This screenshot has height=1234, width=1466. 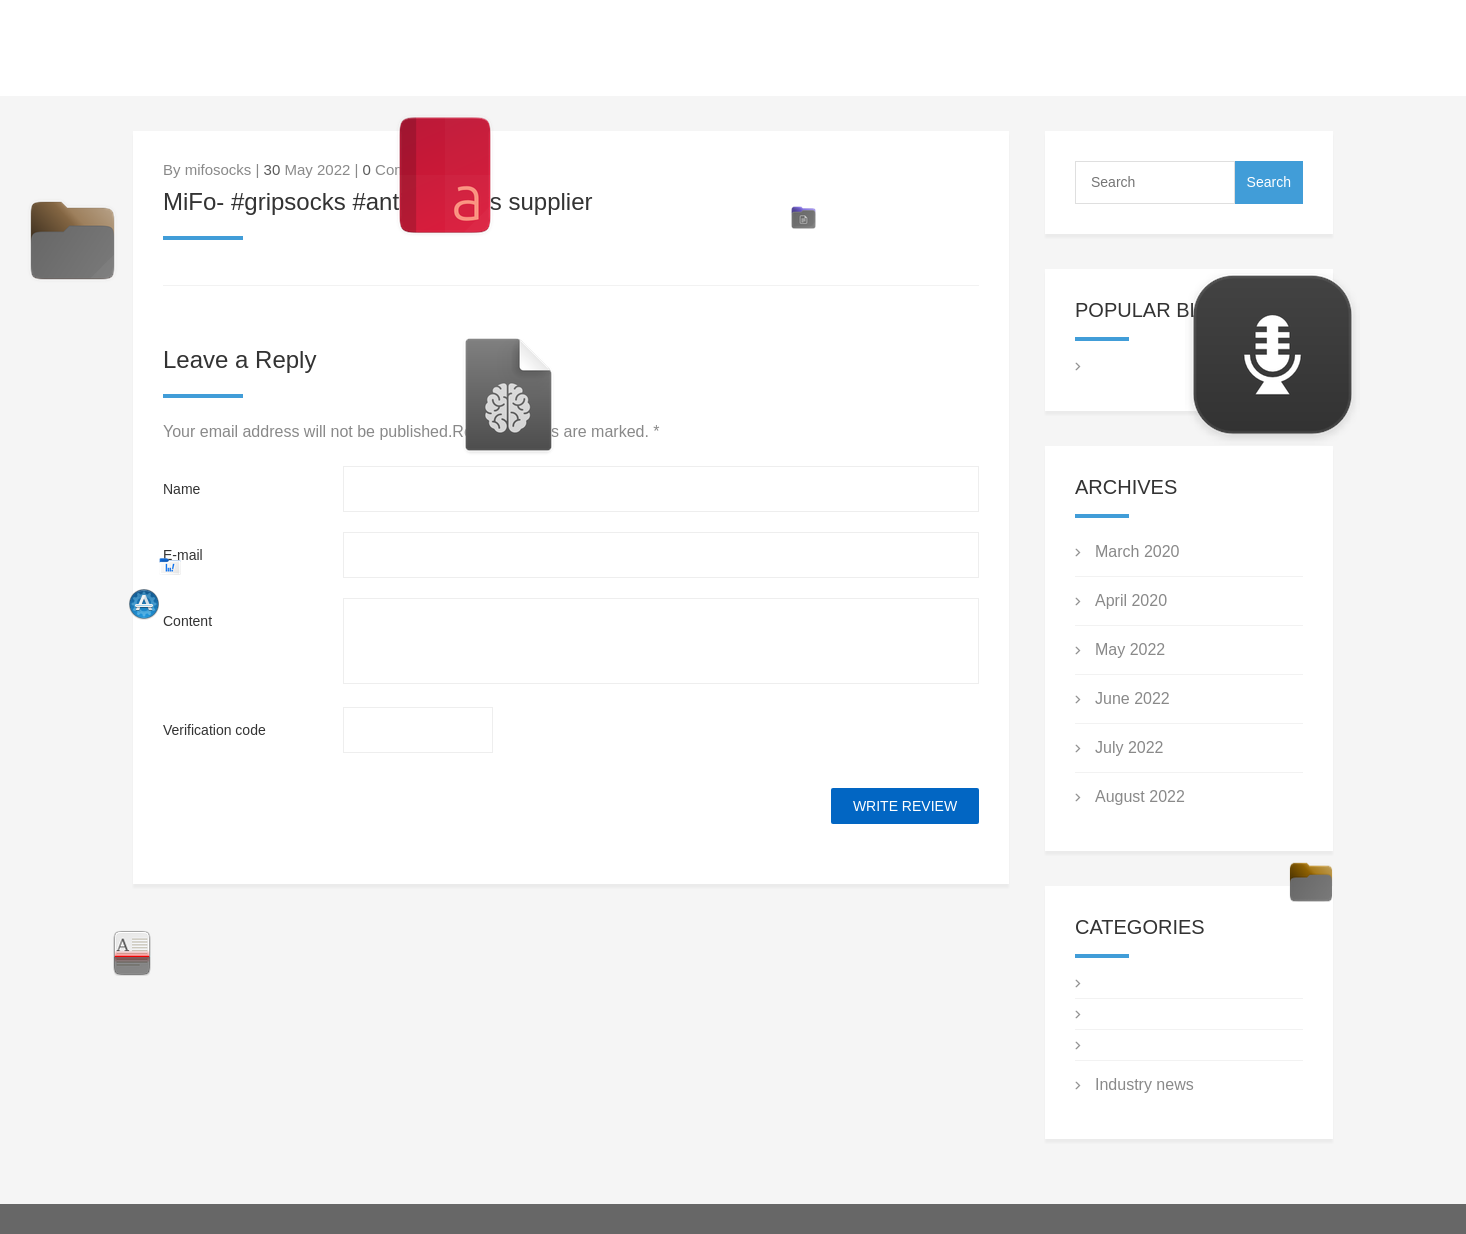 I want to click on open podcast or audio recording app, so click(x=1272, y=357).